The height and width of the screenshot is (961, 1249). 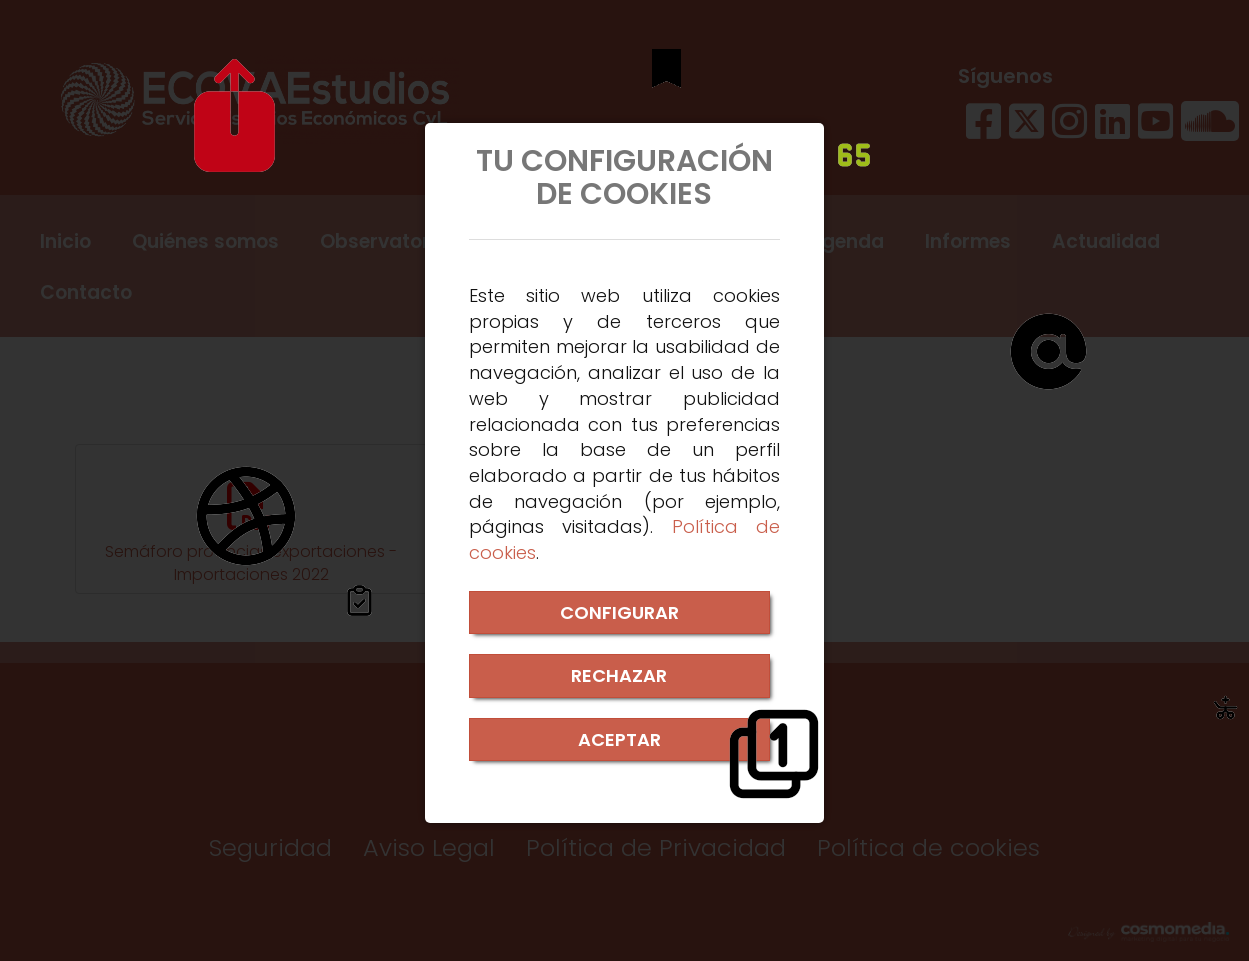 I want to click on mark task as complete, so click(x=359, y=600).